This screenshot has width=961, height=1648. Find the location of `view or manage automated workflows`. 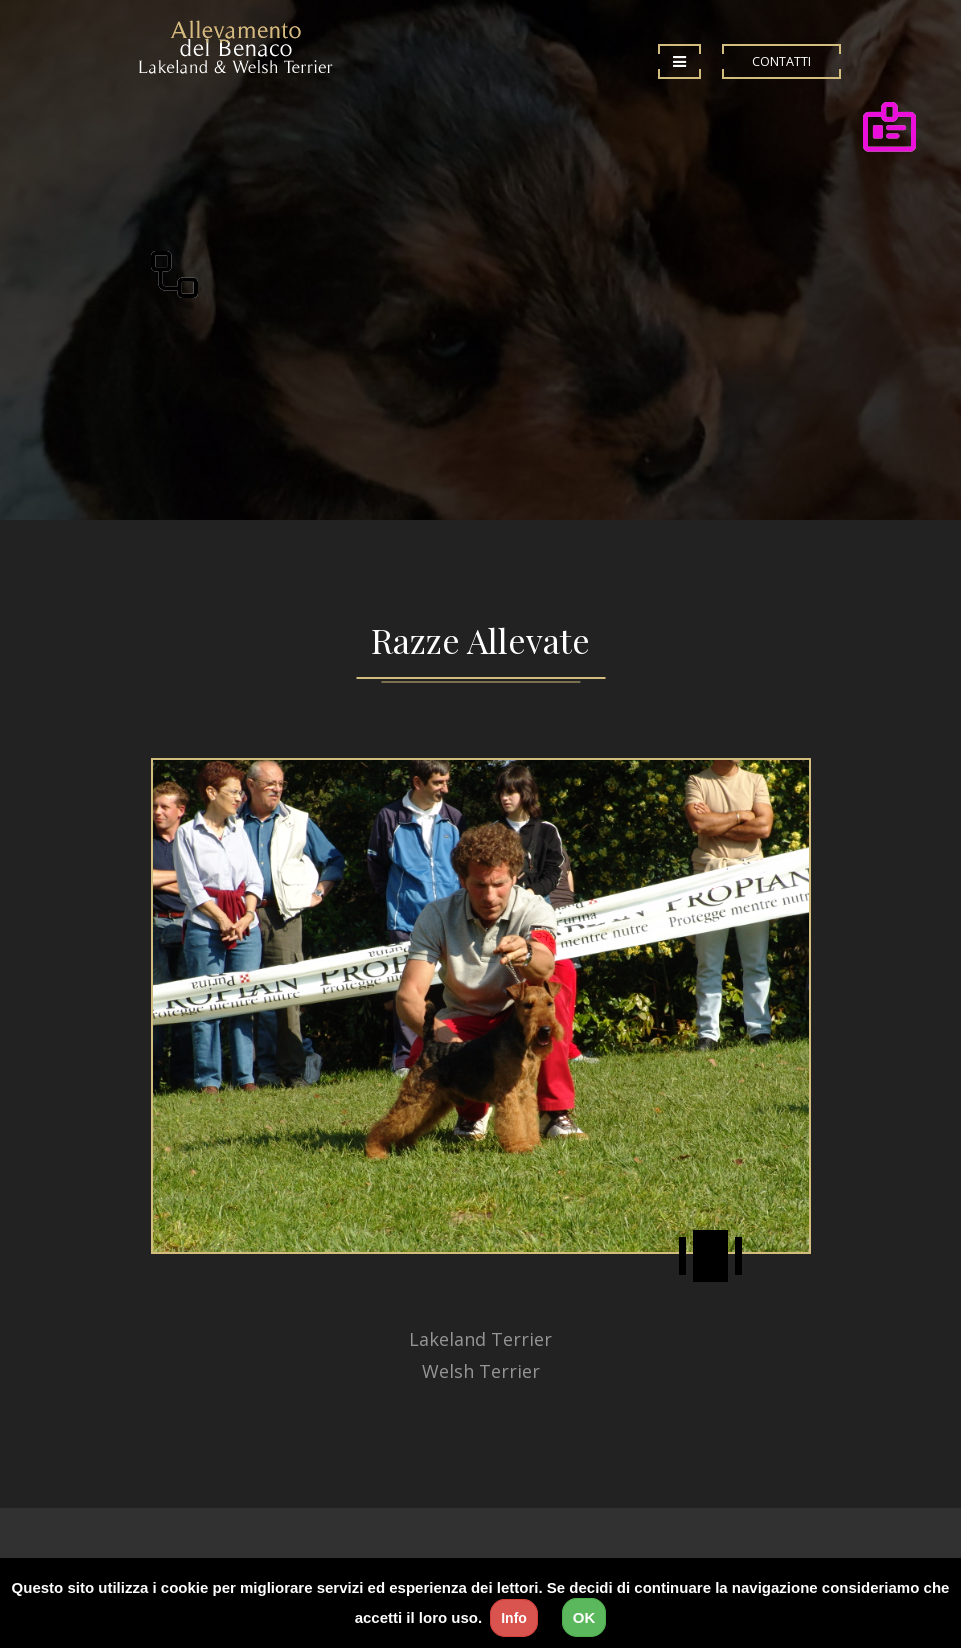

view or manage automated workflows is located at coordinates (174, 274).